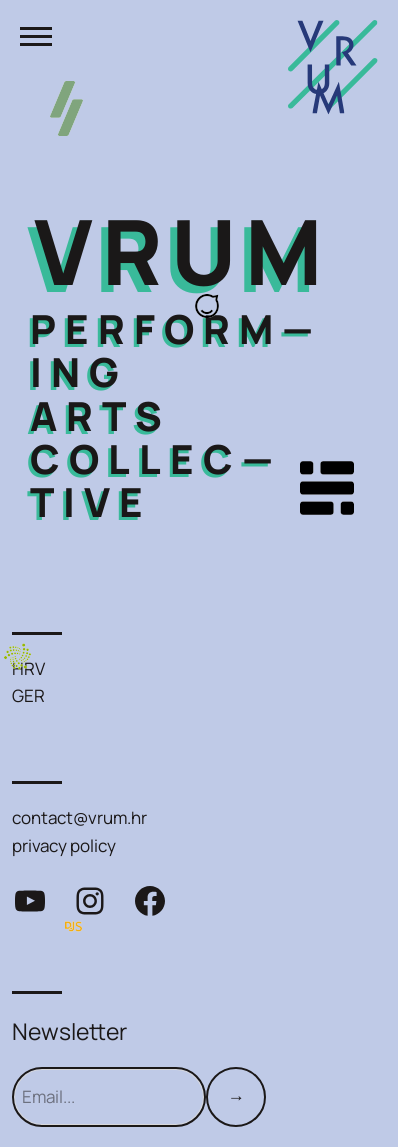 The image size is (398, 1147). Describe the element at coordinates (73, 926) in the screenshot. I see `discord.js library or project branding` at that location.